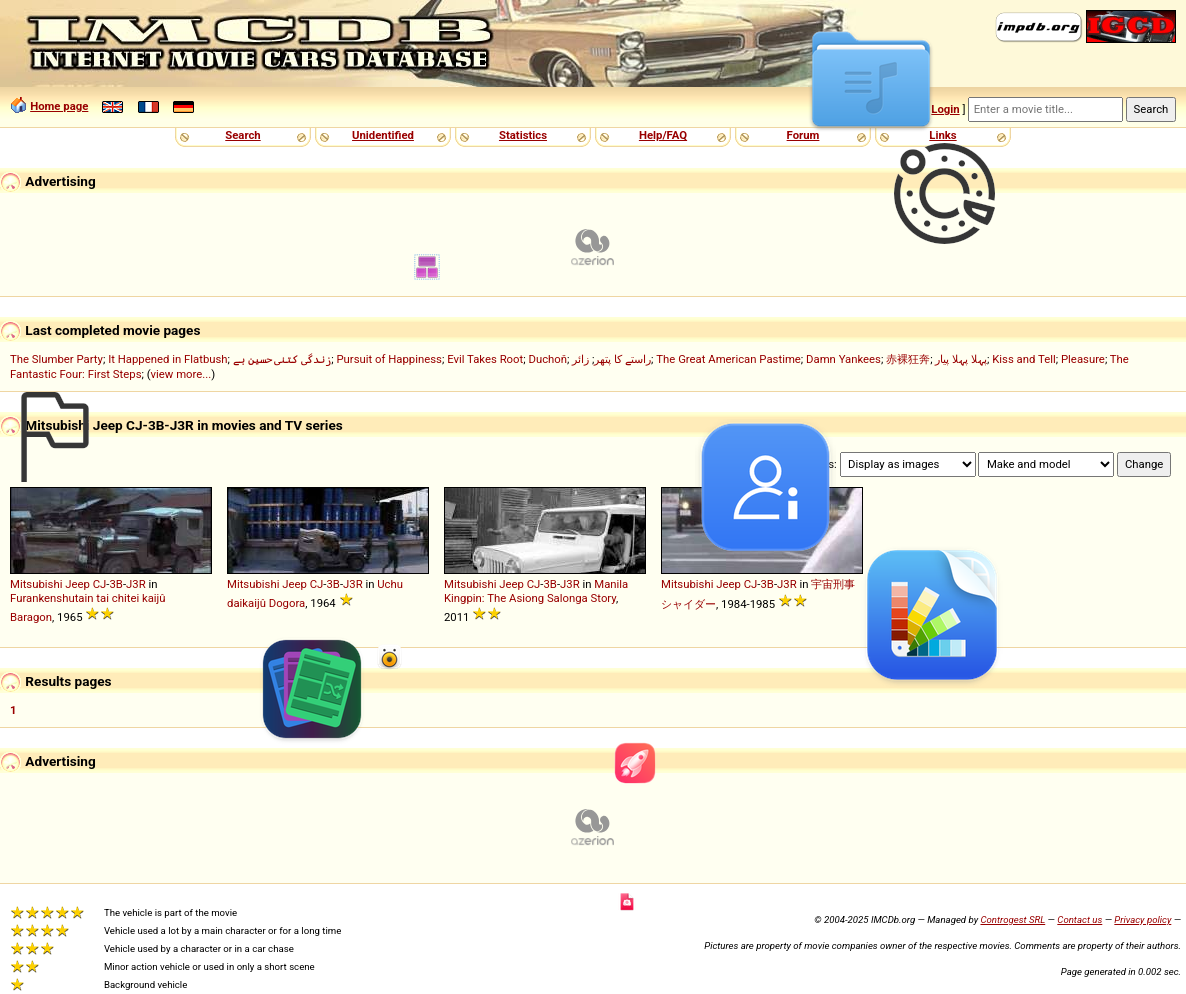  Describe the element at coordinates (427, 267) in the screenshot. I see `select all items in the current view` at that location.